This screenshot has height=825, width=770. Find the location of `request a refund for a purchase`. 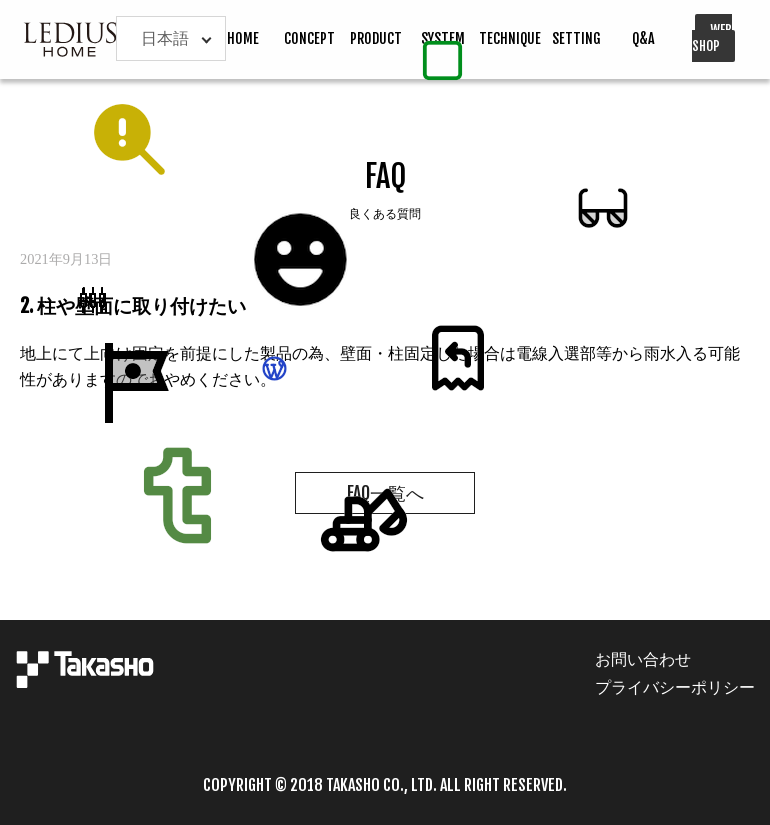

request a refund for a purchase is located at coordinates (458, 358).